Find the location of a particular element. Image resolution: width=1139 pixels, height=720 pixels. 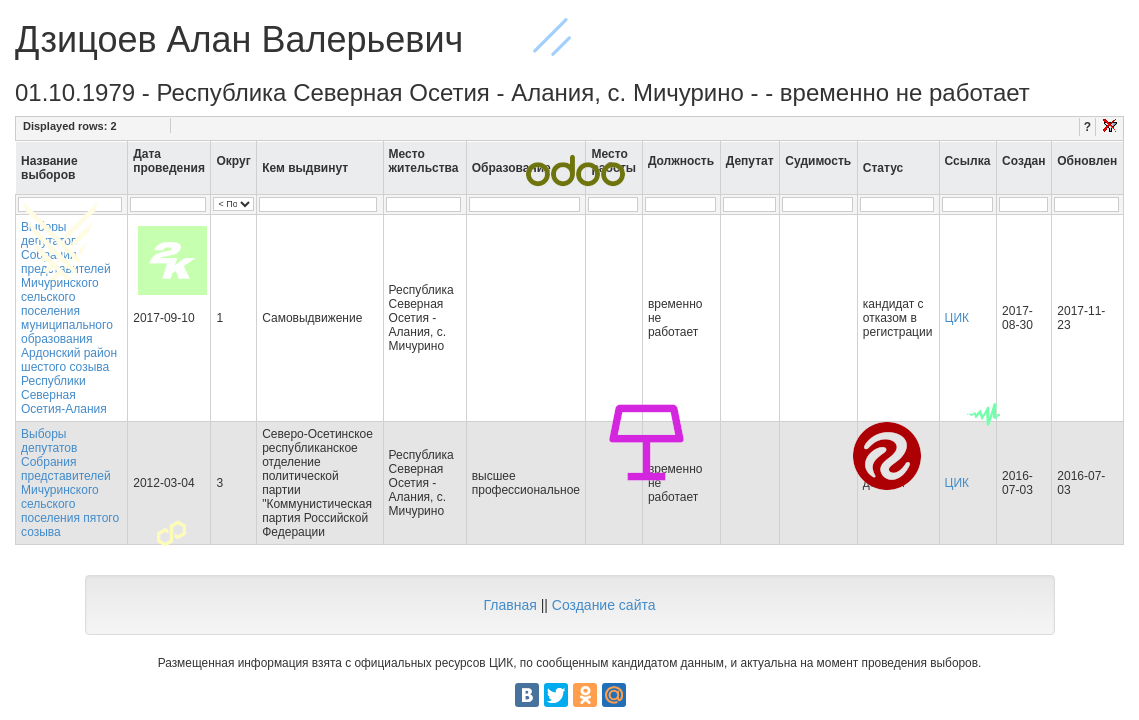

the game awards official logo is located at coordinates (60, 240).